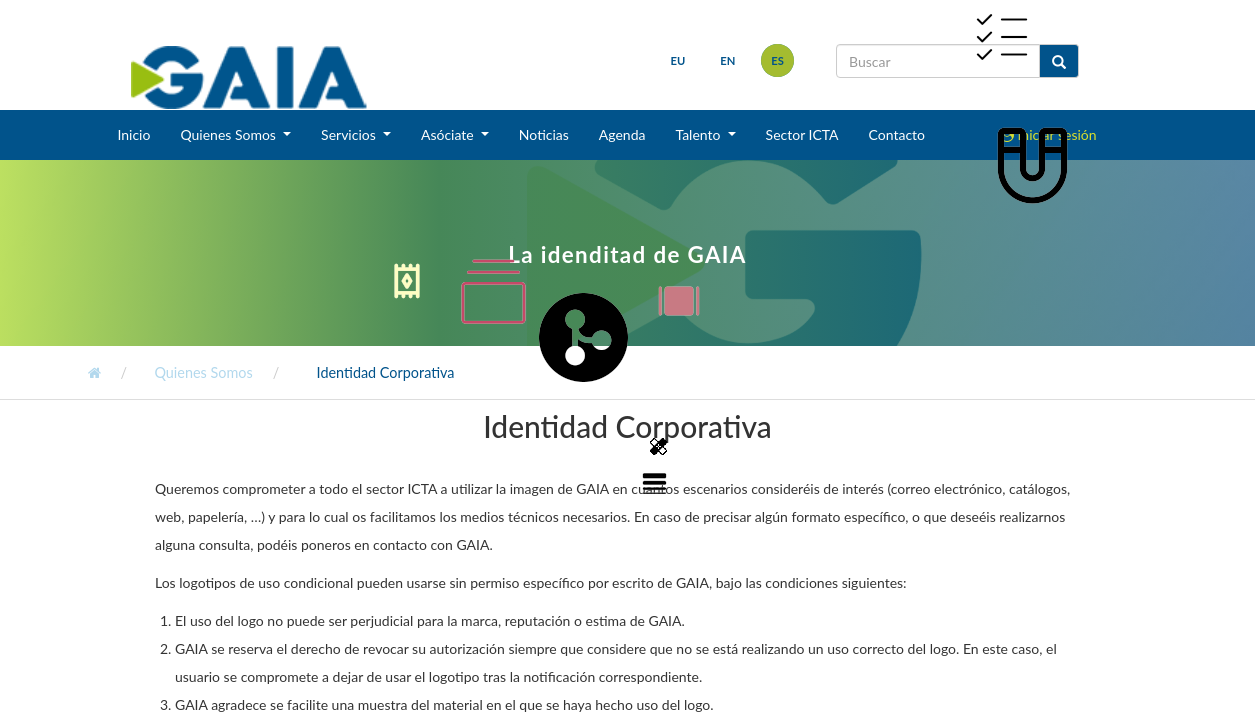 The height and width of the screenshot is (720, 1255). I want to click on apply healing or spot removal tool, so click(658, 446).